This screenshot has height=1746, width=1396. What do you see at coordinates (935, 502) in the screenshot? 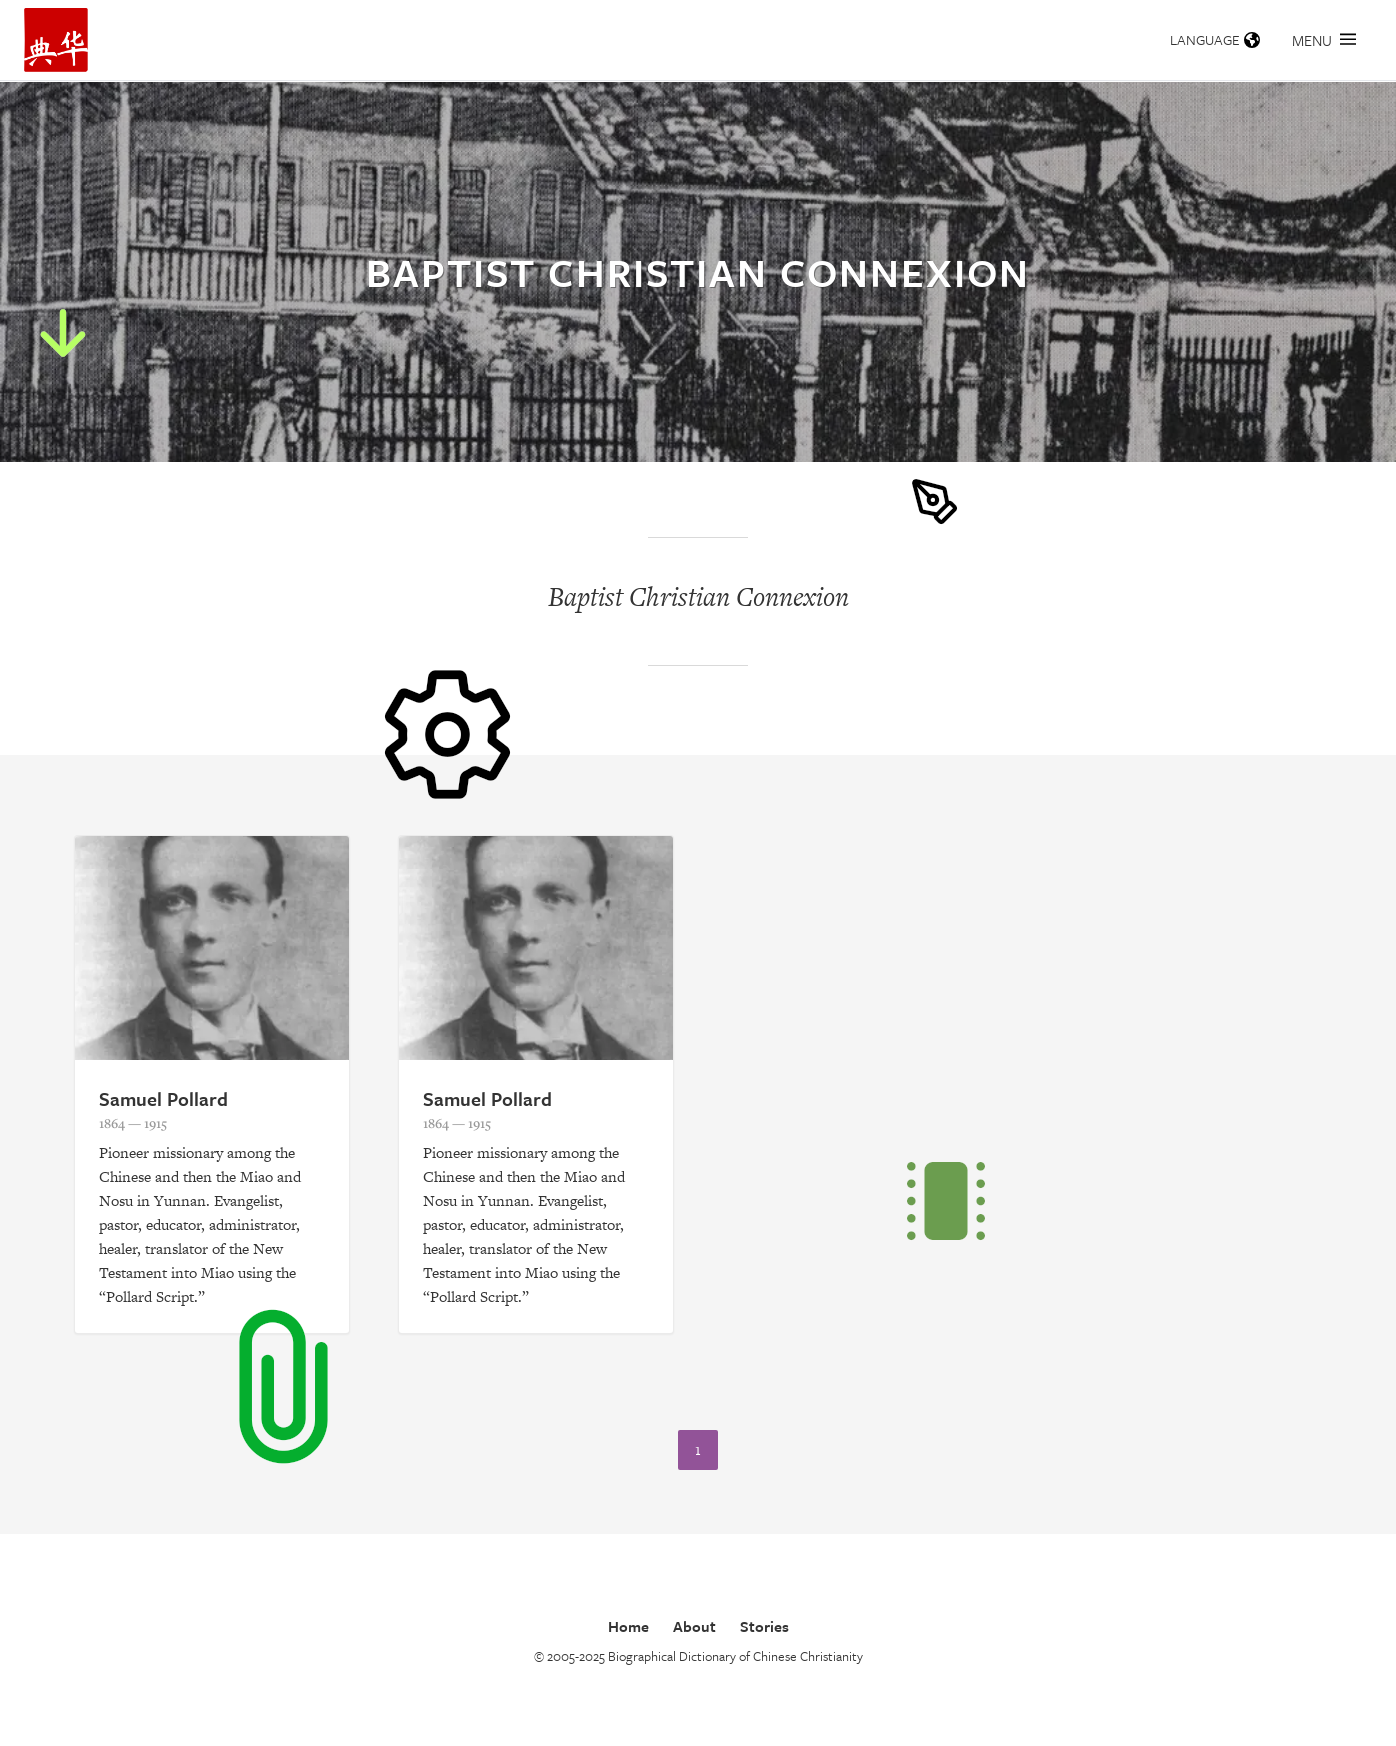
I see `access vector drawing tools` at bounding box center [935, 502].